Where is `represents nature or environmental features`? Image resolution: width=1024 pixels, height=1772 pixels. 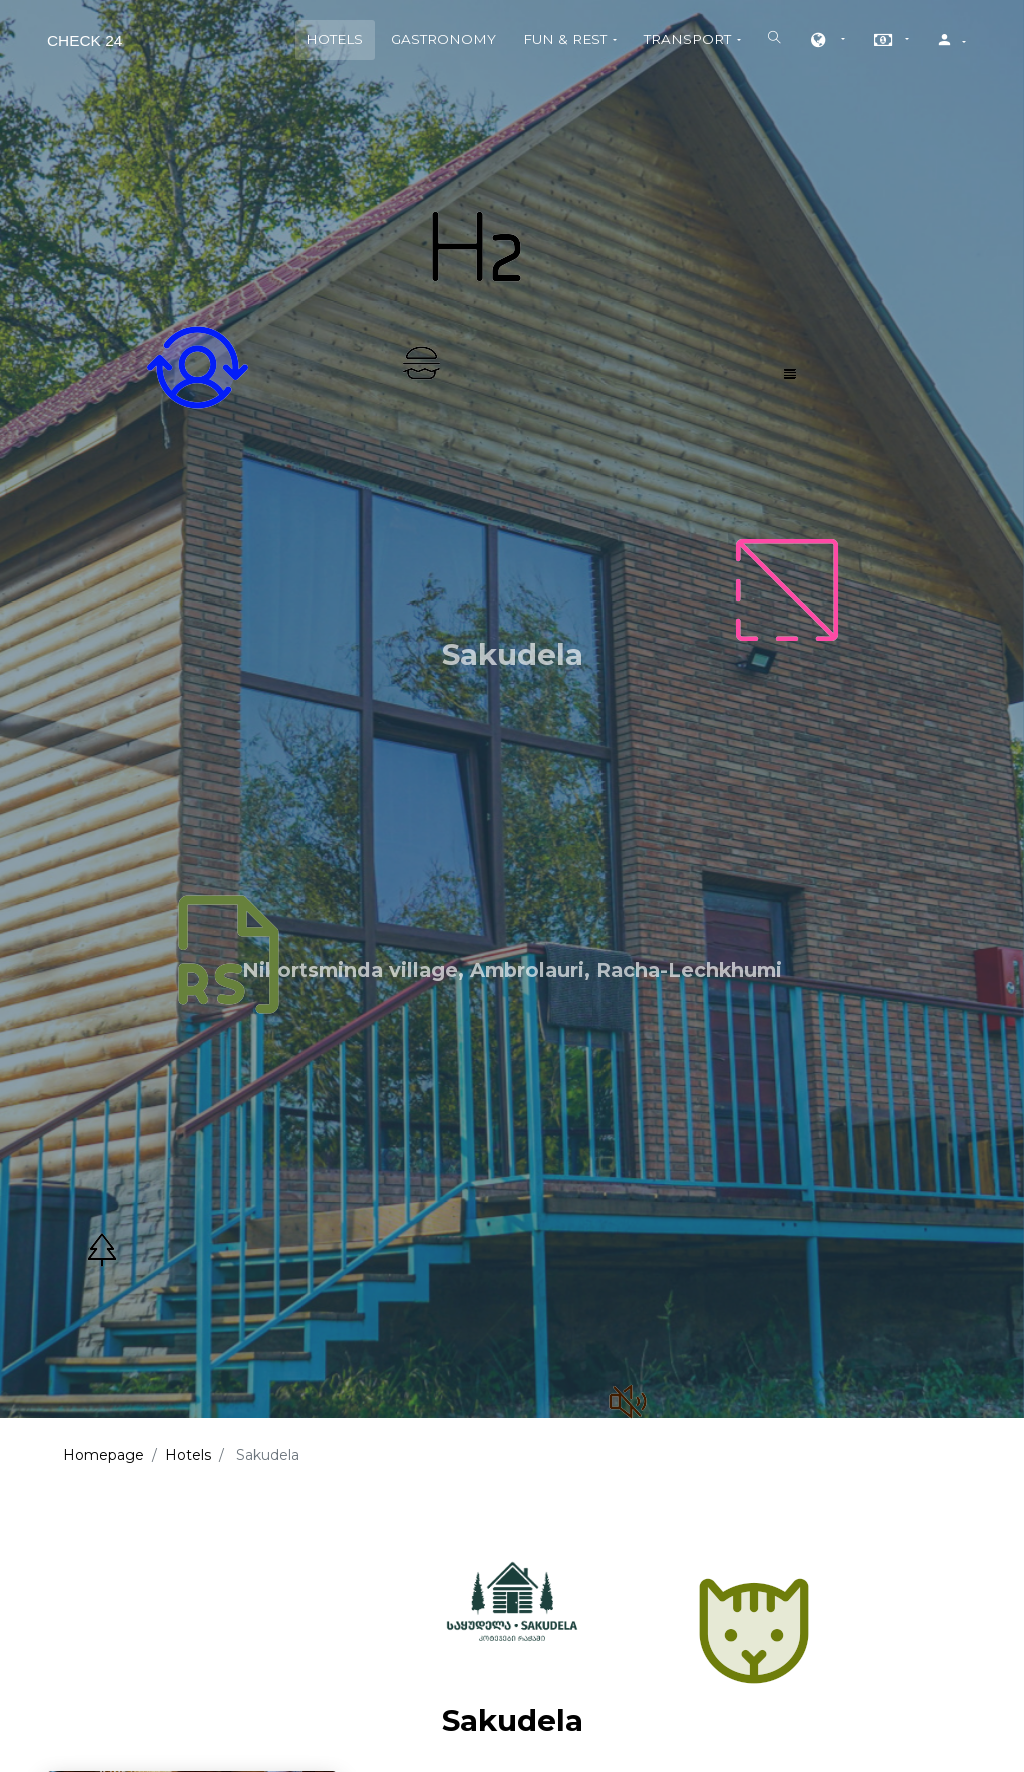 represents nature or environmental features is located at coordinates (102, 1250).